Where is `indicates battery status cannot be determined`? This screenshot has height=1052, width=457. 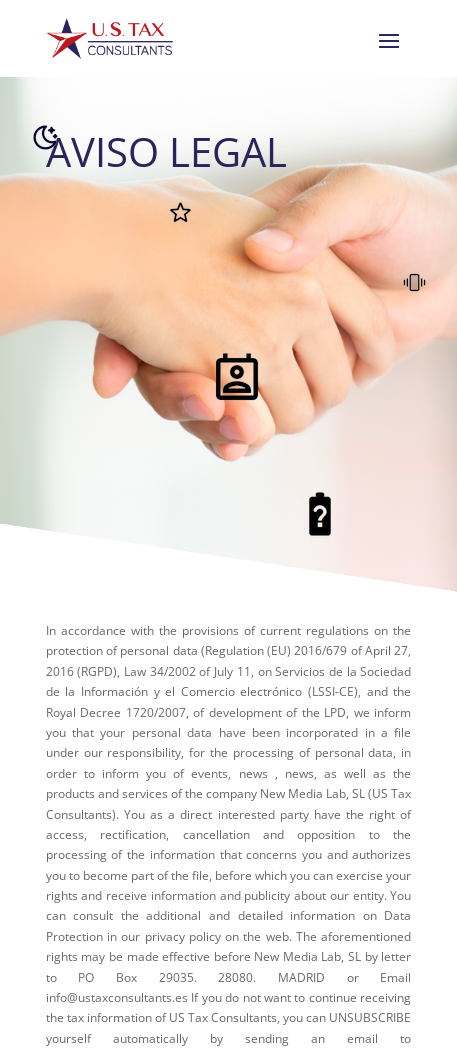
indicates battery status cannot be determined is located at coordinates (320, 514).